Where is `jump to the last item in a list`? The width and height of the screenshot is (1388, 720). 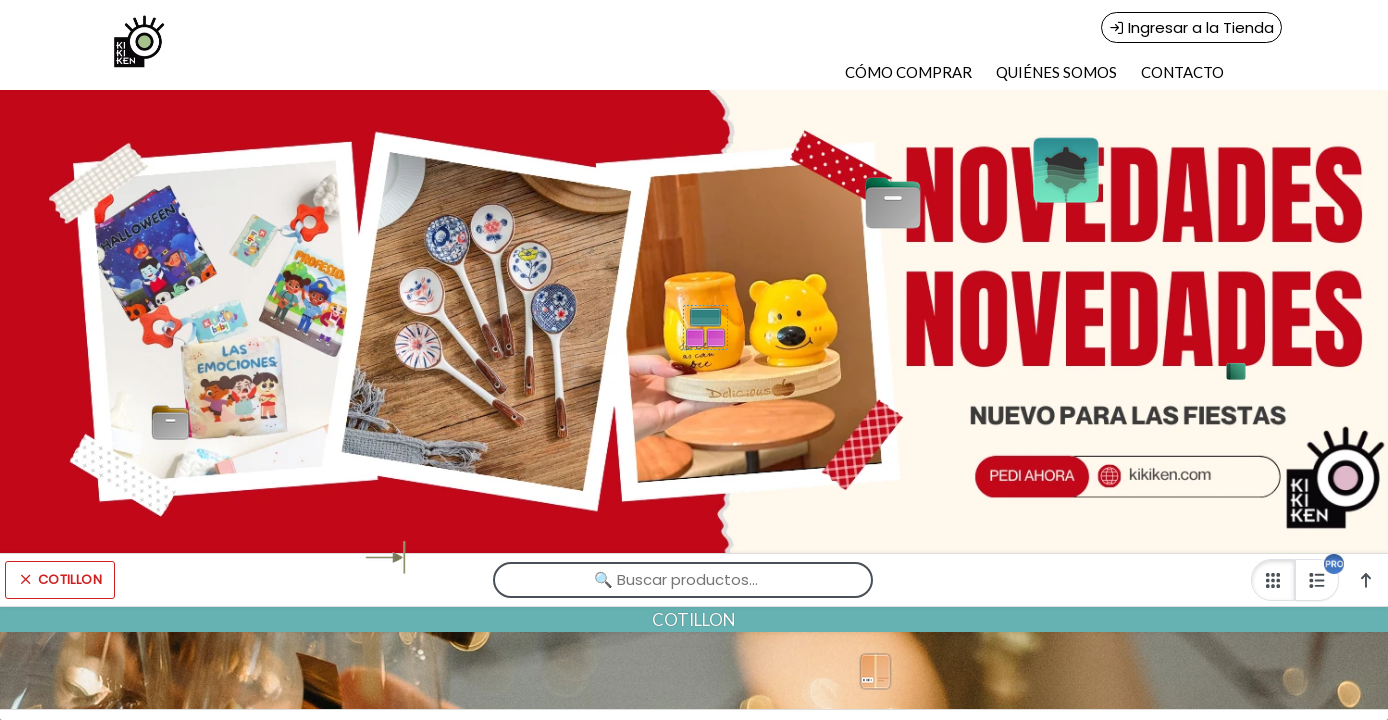
jump to the last item in a list is located at coordinates (385, 557).